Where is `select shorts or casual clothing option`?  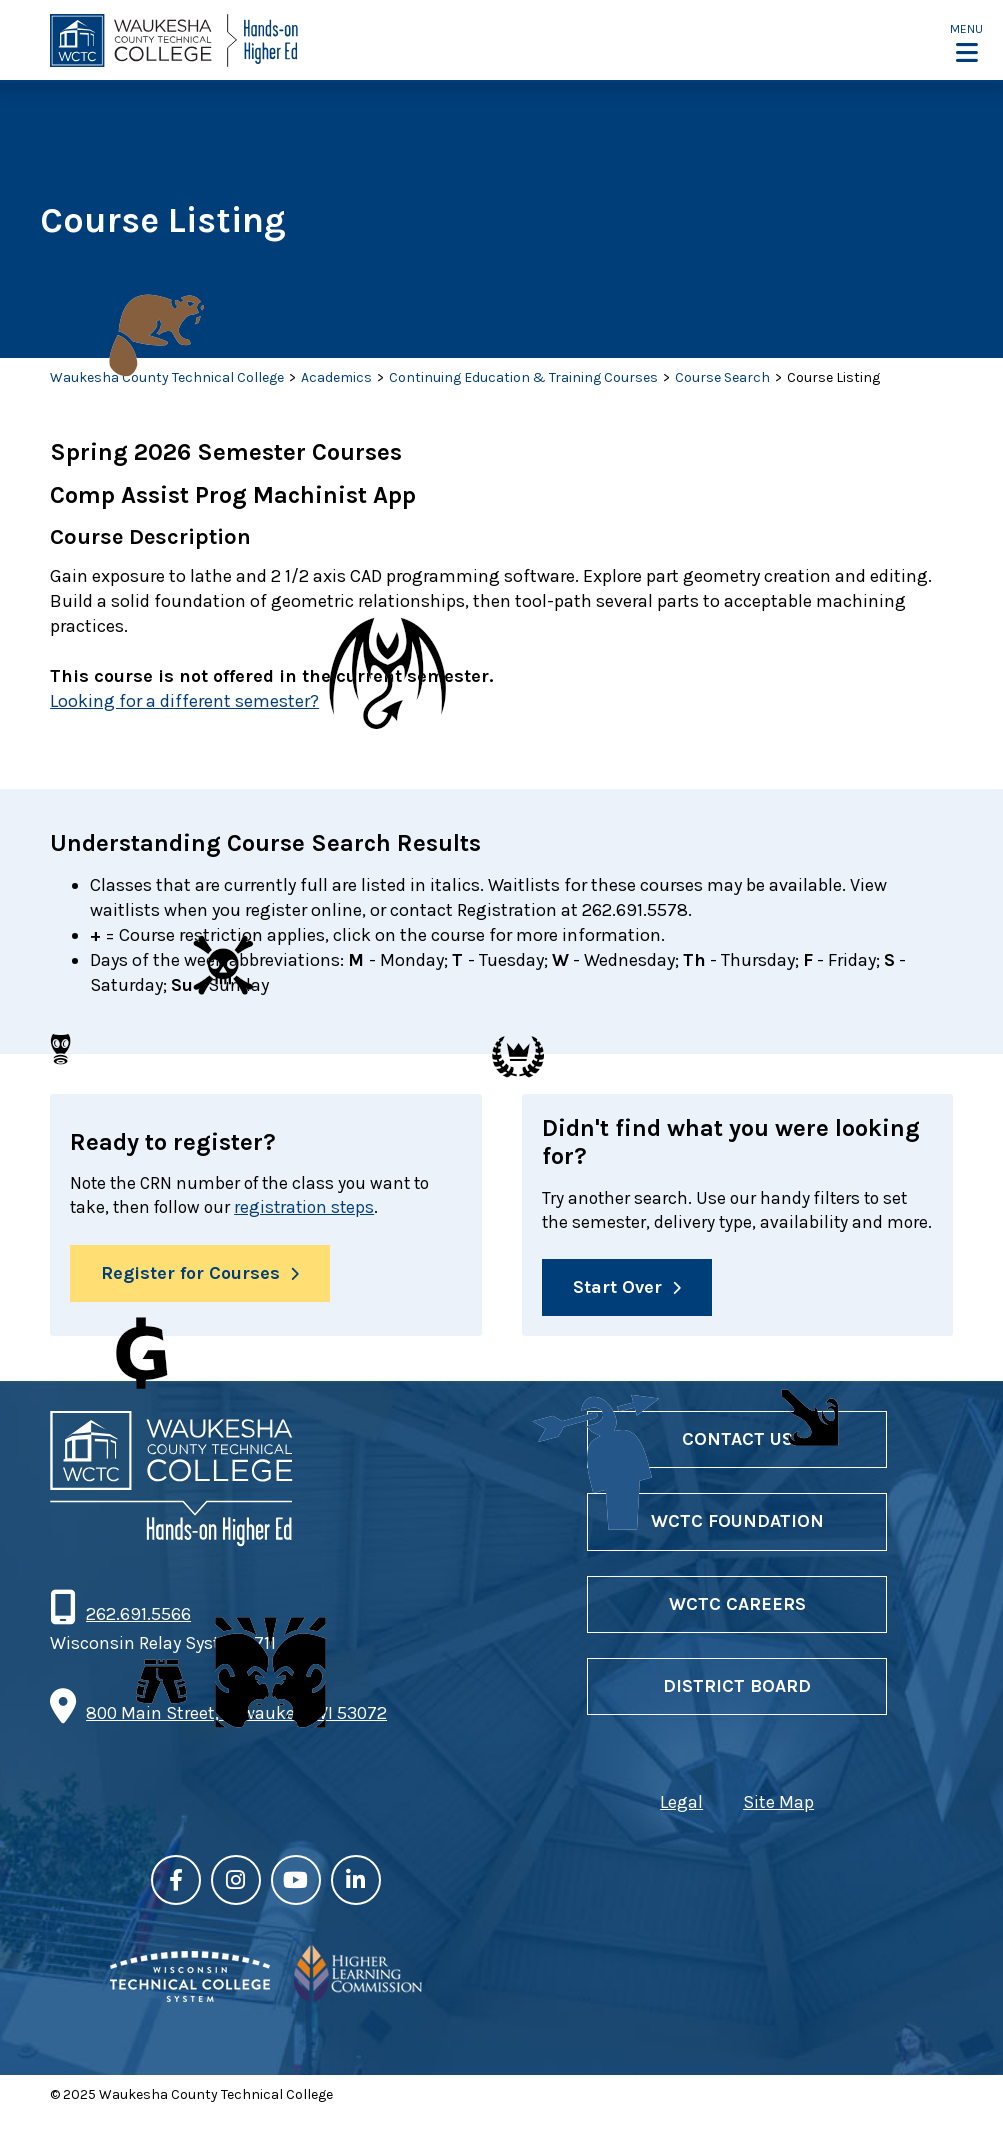
select shorts or casual clothing option is located at coordinates (161, 1681).